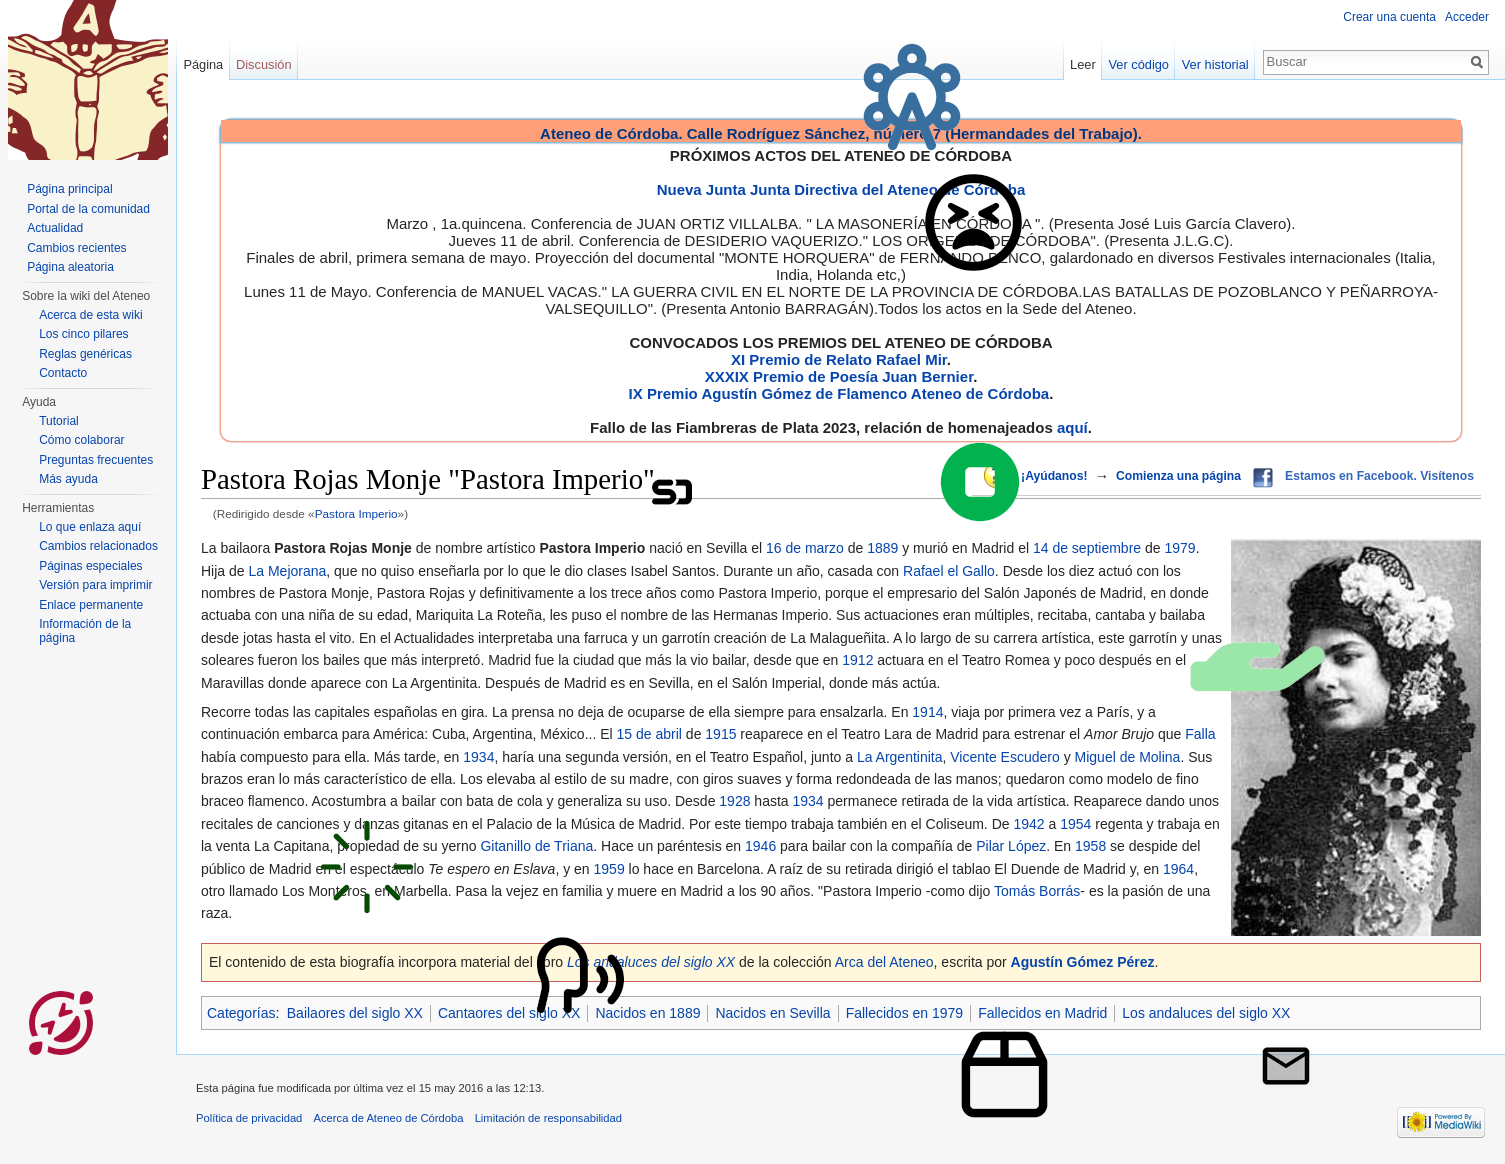 The height and width of the screenshot is (1164, 1505). Describe the element at coordinates (912, 97) in the screenshot. I see `view carousel or ferris wheel attraction` at that location.